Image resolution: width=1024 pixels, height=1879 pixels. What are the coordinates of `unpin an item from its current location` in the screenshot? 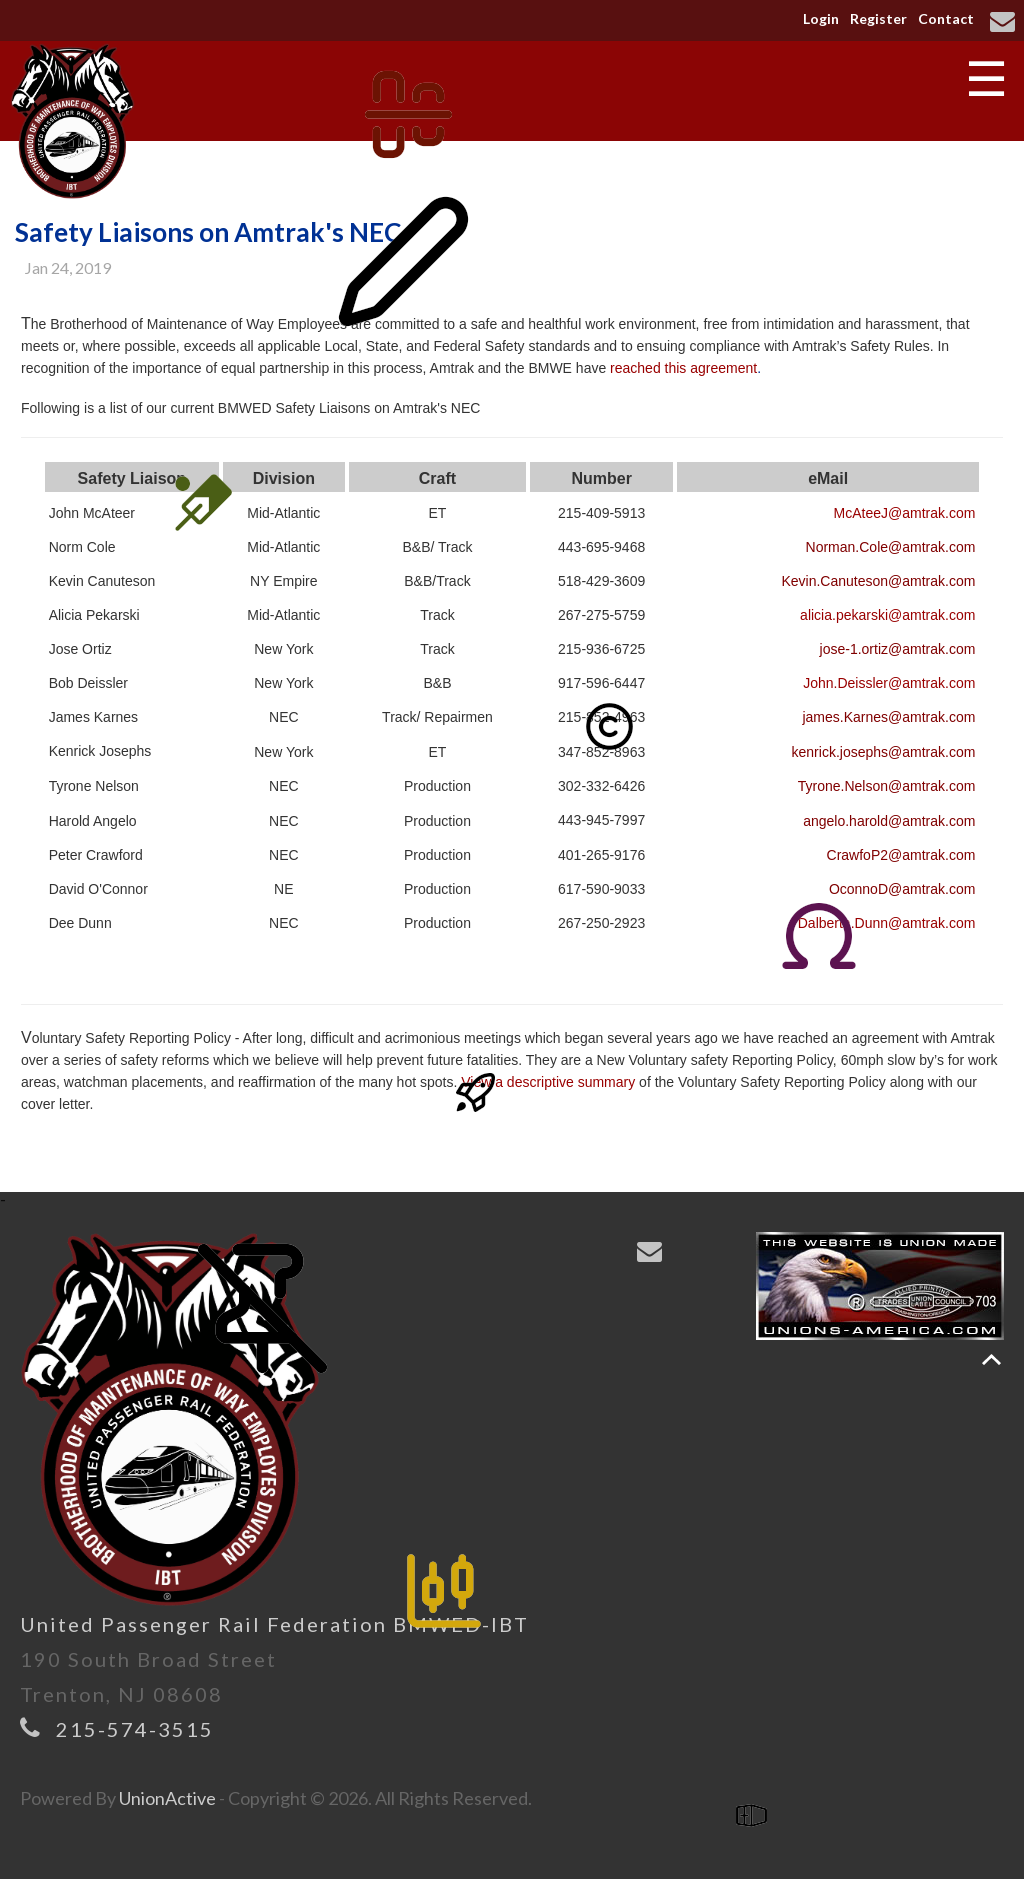 It's located at (262, 1308).